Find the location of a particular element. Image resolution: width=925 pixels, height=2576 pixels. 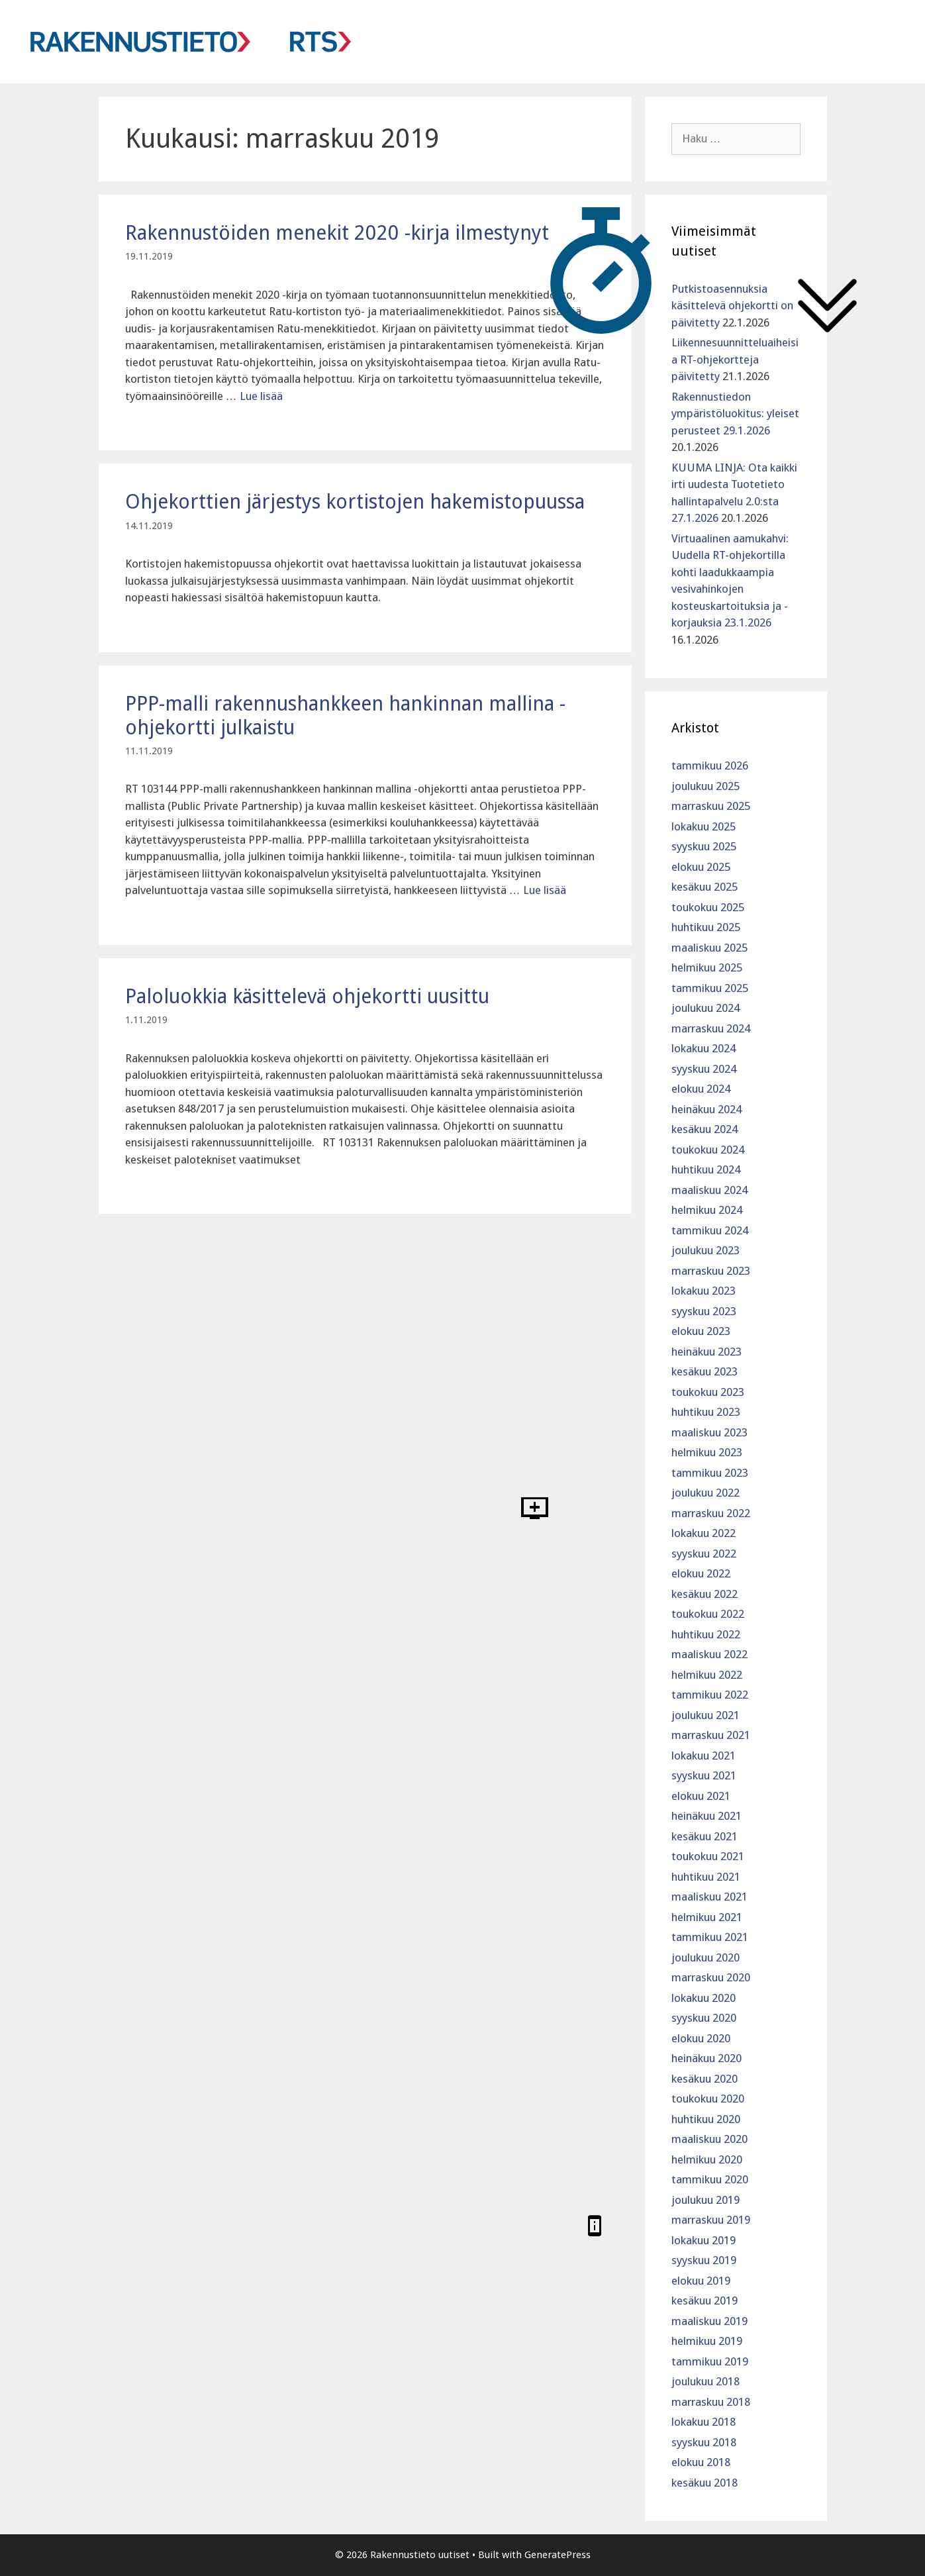

add current video to watch queue is located at coordinates (534, 1508).